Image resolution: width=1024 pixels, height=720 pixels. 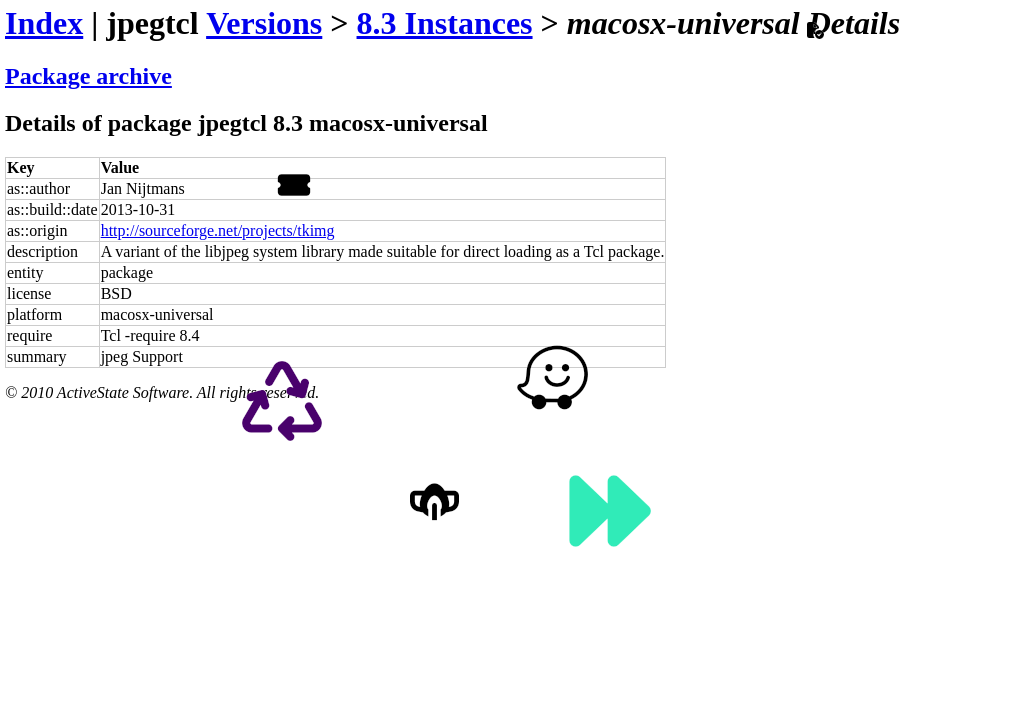 What do you see at coordinates (282, 401) in the screenshot?
I see `recycle or move item to trash` at bounding box center [282, 401].